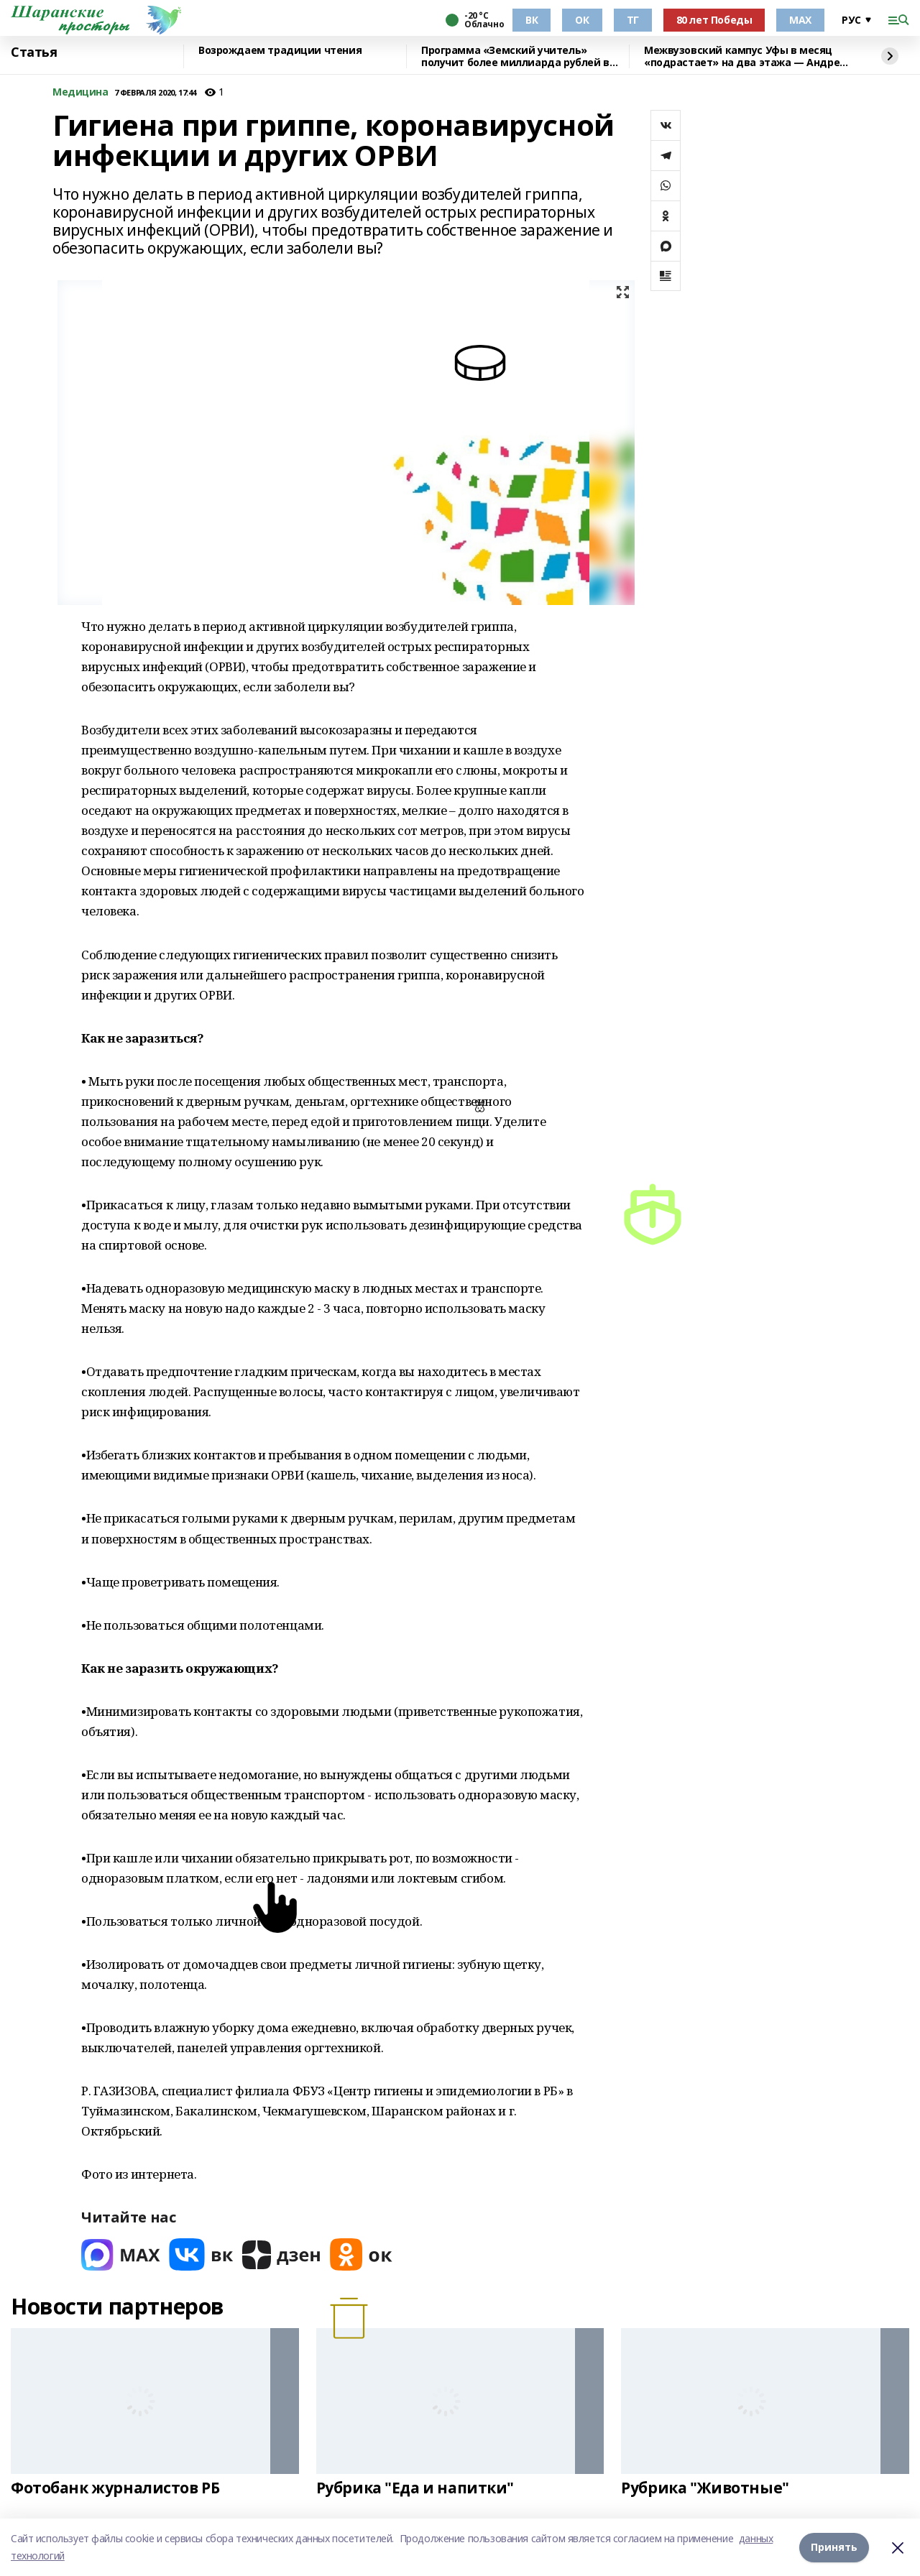 This screenshot has width=920, height=2576. Describe the element at coordinates (479, 1106) in the screenshot. I see `access pet or animal-related features` at that location.